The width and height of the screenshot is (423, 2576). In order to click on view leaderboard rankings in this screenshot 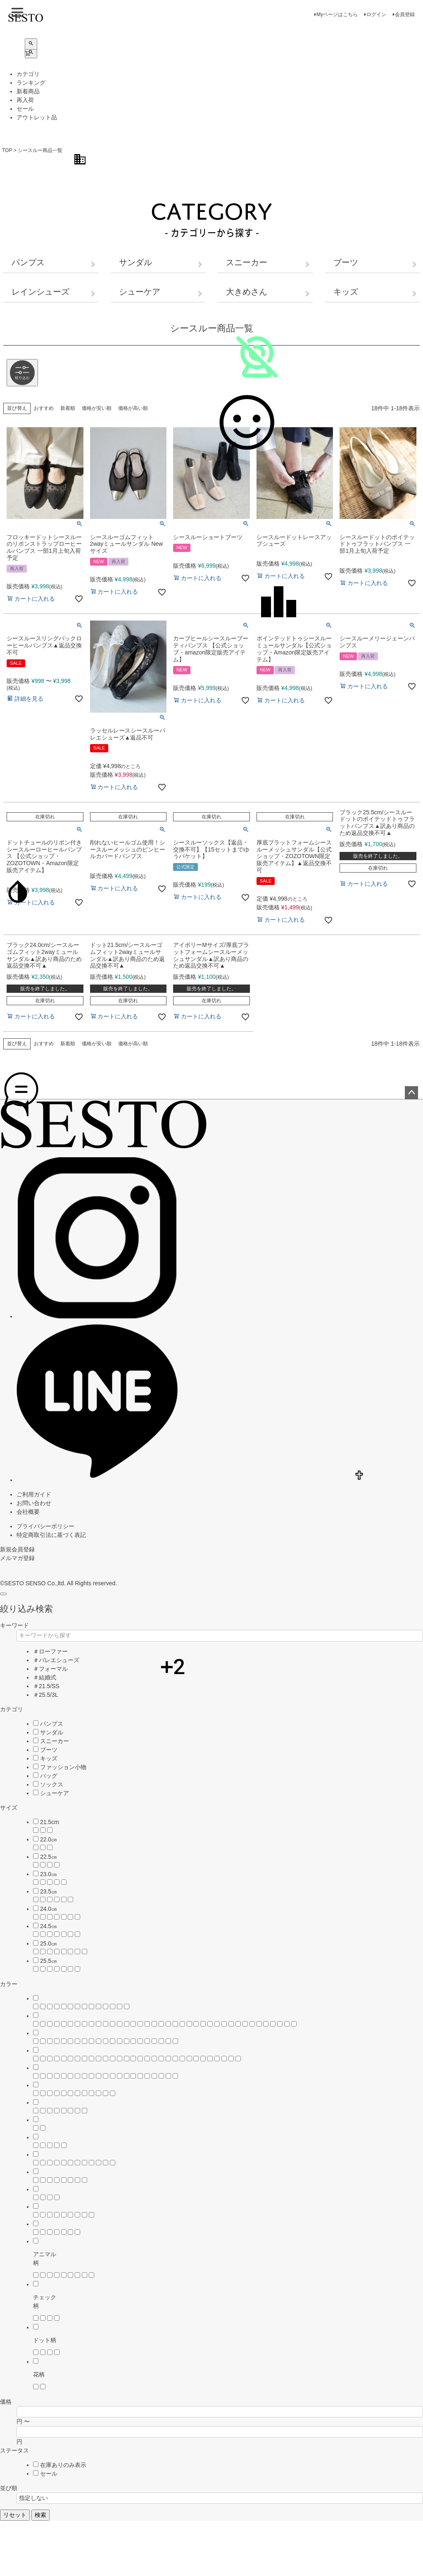, I will do `click(278, 602)`.